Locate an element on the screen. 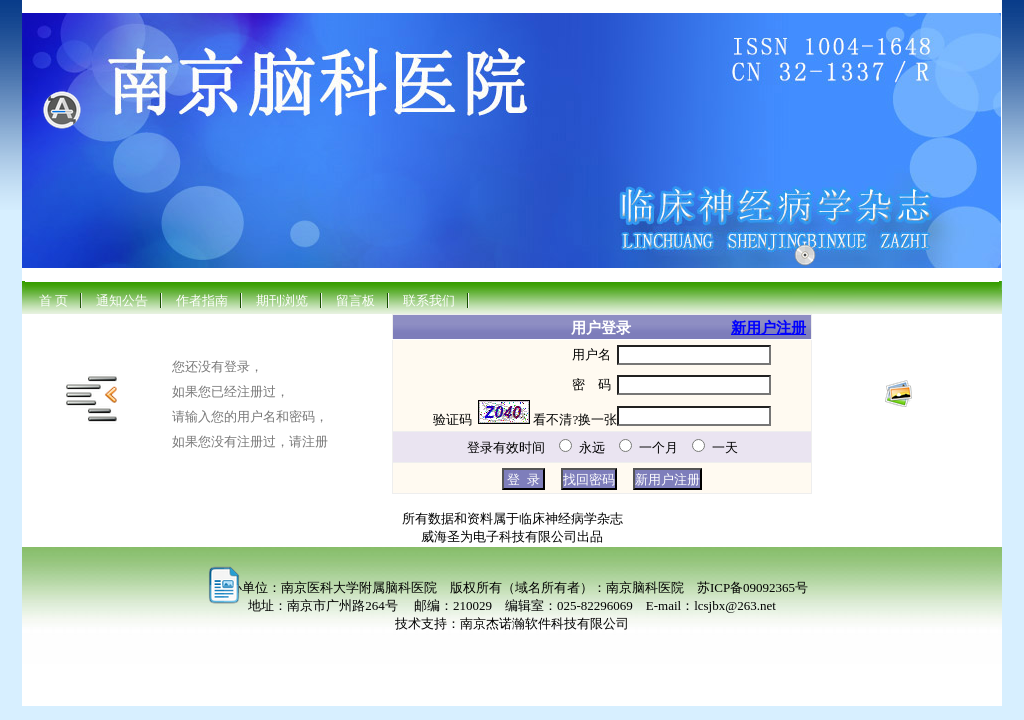 The image size is (1024, 720). access your photo library is located at coordinates (898, 393).